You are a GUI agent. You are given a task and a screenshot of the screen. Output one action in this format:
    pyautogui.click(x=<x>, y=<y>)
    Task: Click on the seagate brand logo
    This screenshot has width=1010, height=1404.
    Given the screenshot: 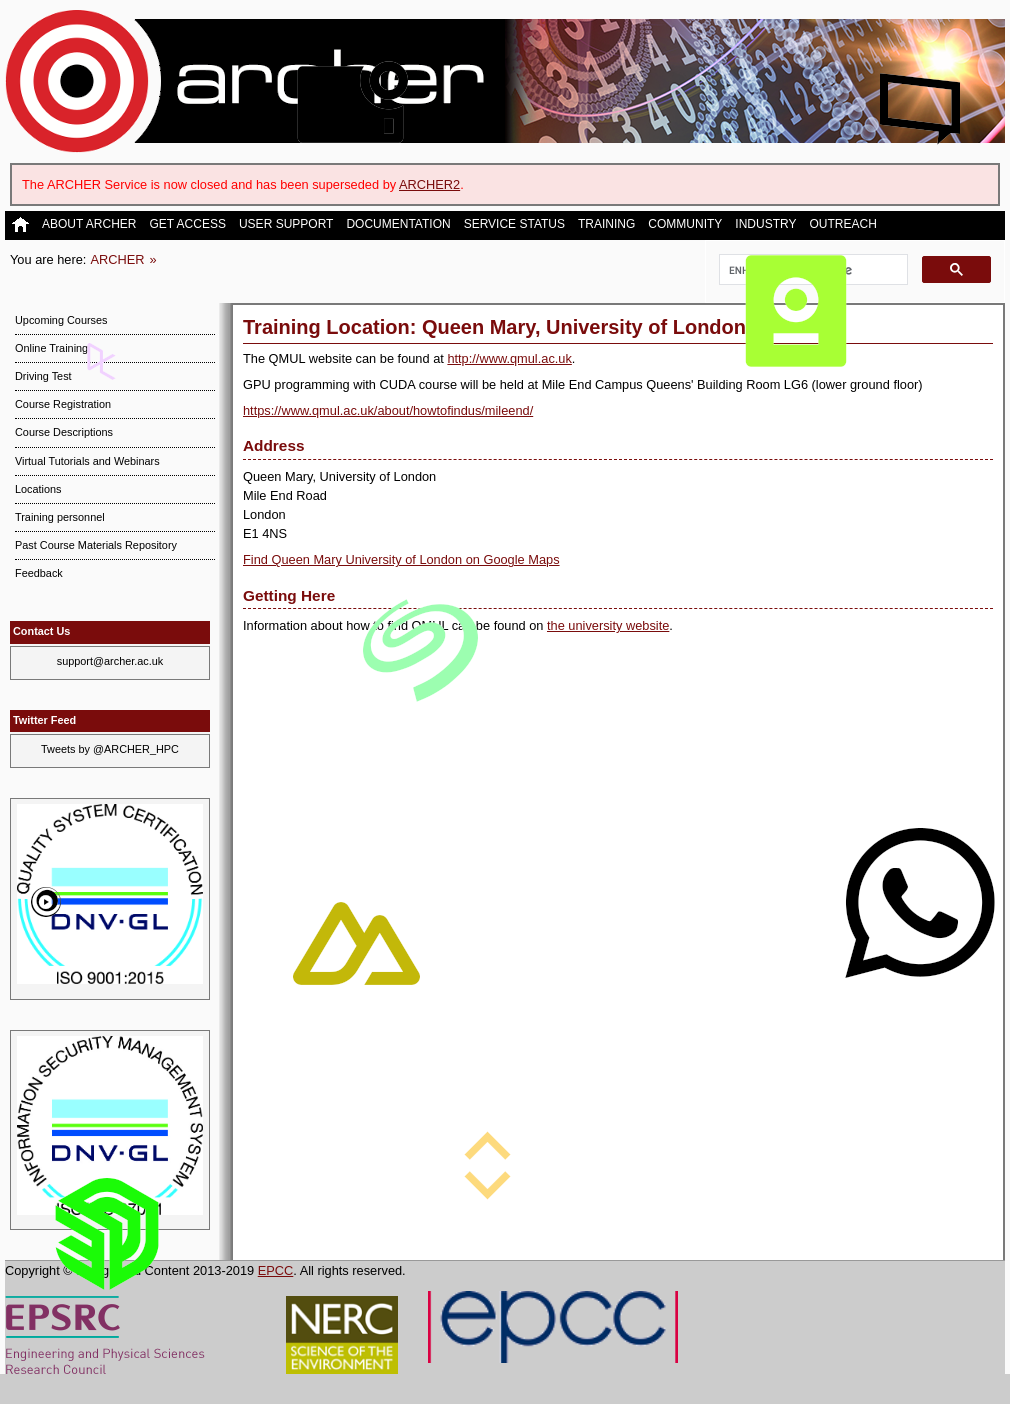 What is the action you would take?
    pyautogui.click(x=420, y=650)
    